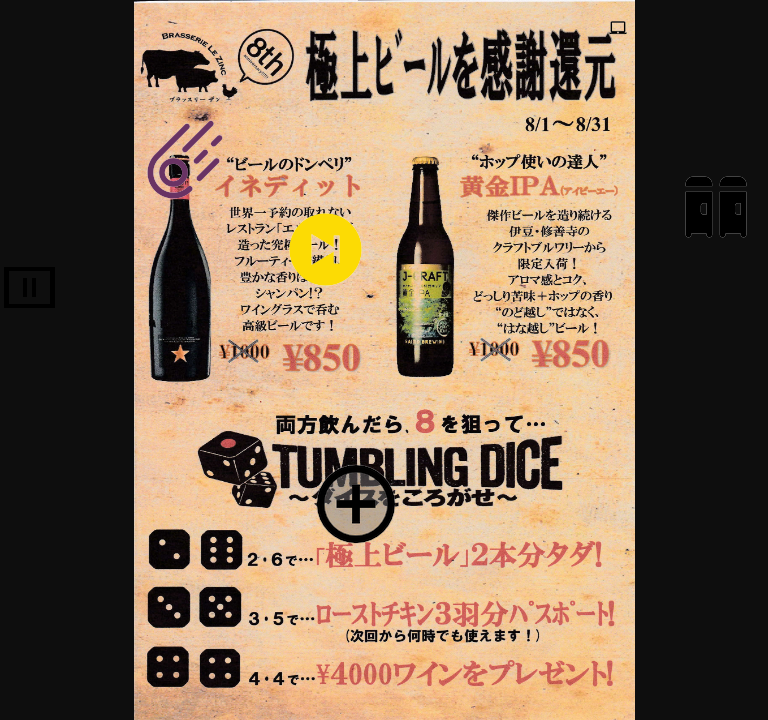 The image size is (768, 720). What do you see at coordinates (29, 287) in the screenshot?
I see `pause a presentation or slideshow` at bounding box center [29, 287].